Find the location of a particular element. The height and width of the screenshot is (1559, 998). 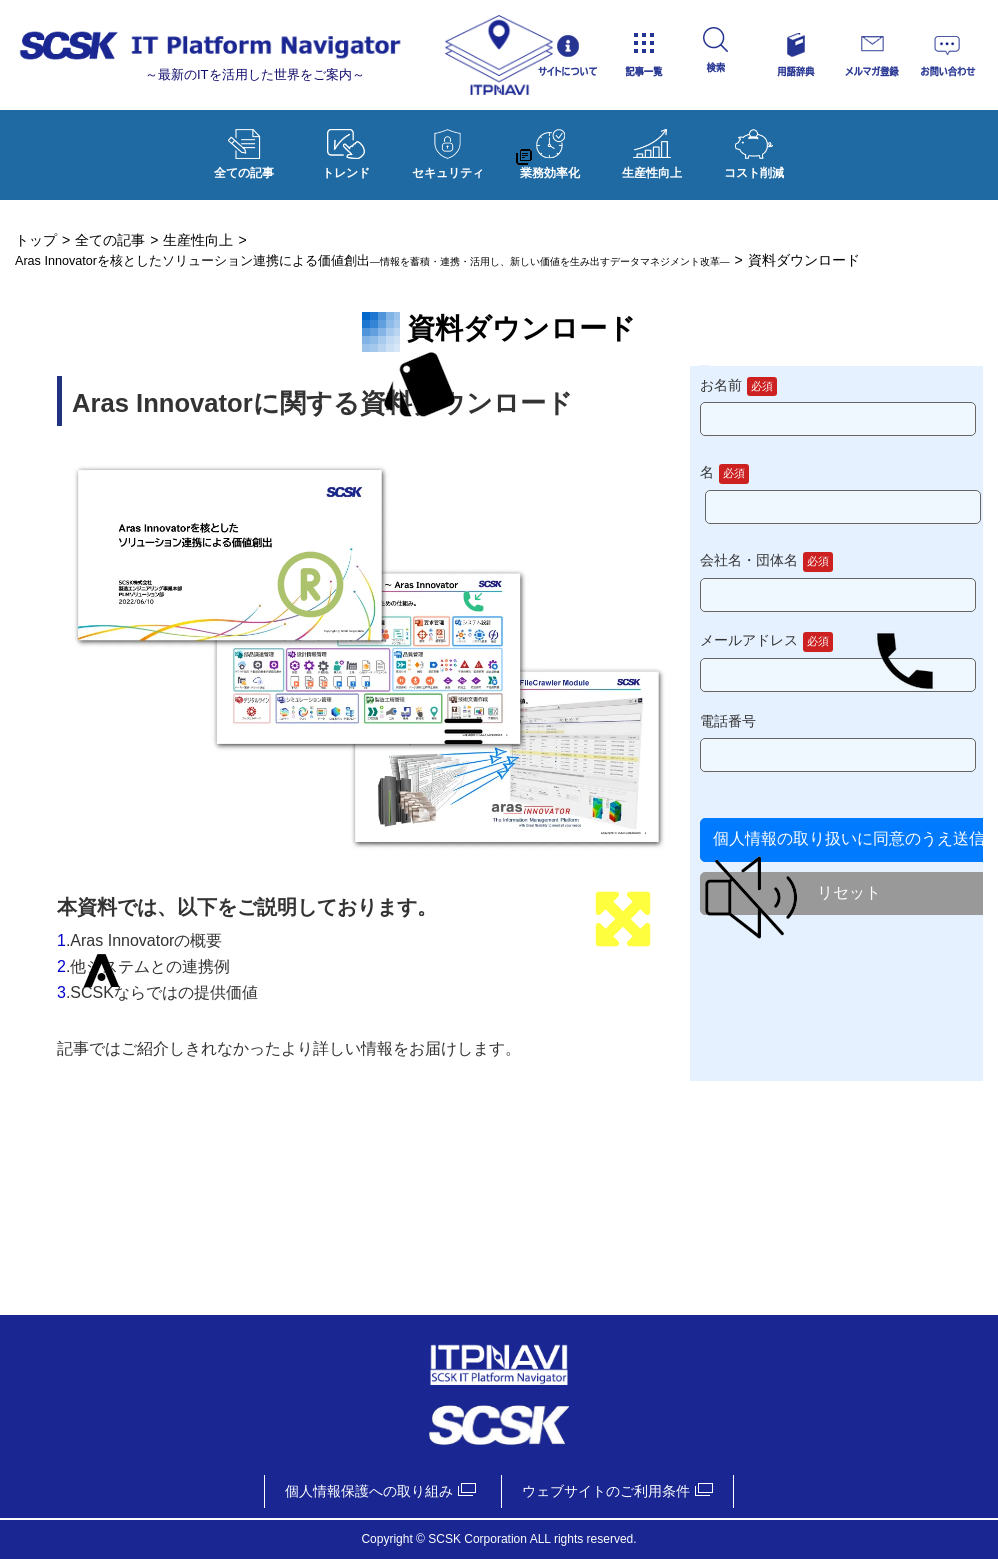

ionic appflow logo is located at coordinates (101, 970).